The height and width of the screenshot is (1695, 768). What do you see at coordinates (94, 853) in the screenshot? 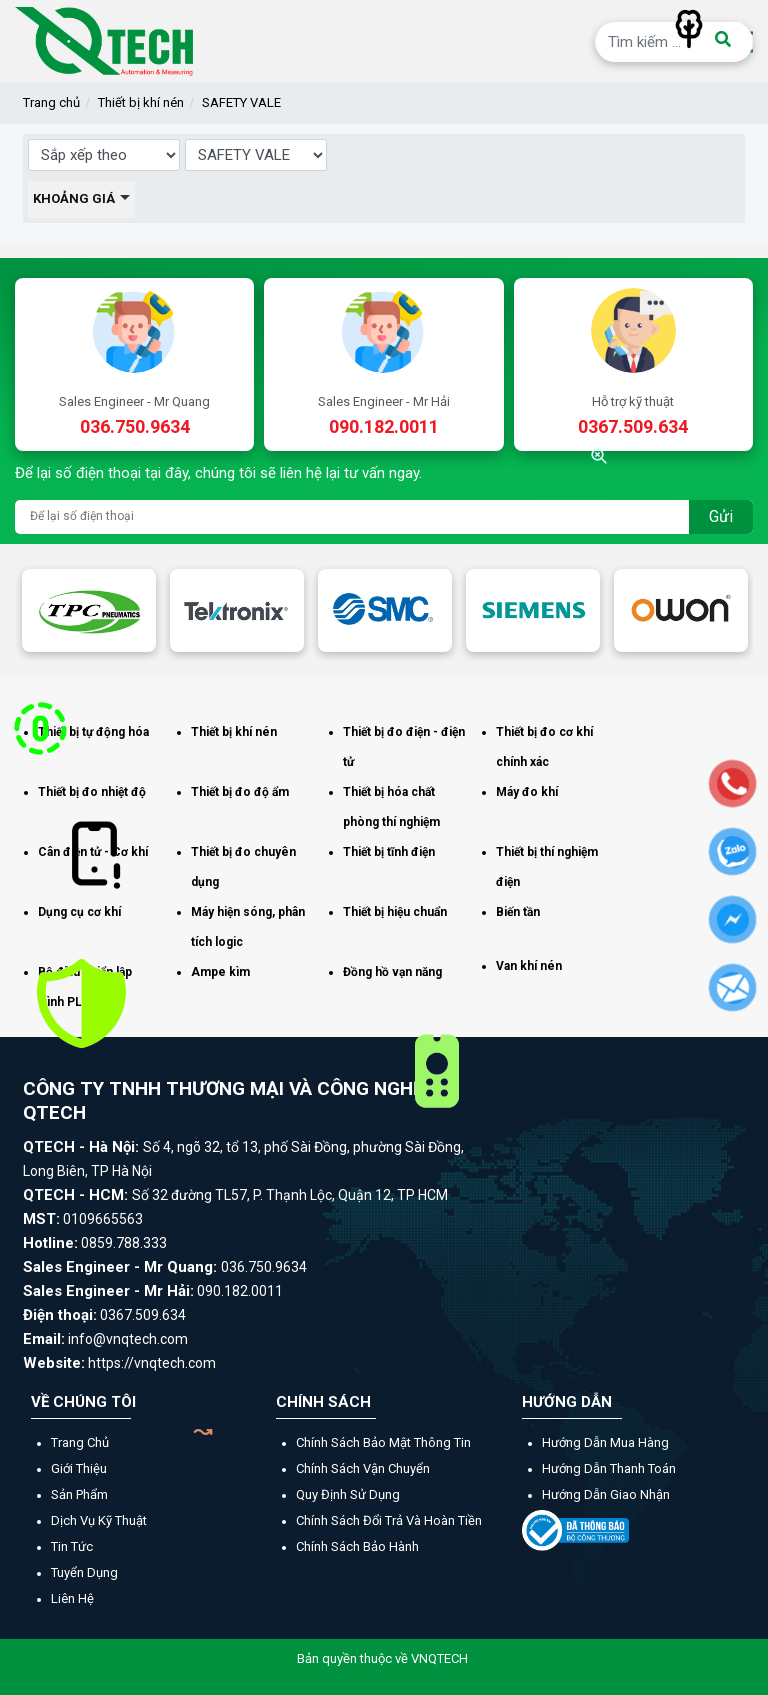
I see `mobile device error or warning` at bounding box center [94, 853].